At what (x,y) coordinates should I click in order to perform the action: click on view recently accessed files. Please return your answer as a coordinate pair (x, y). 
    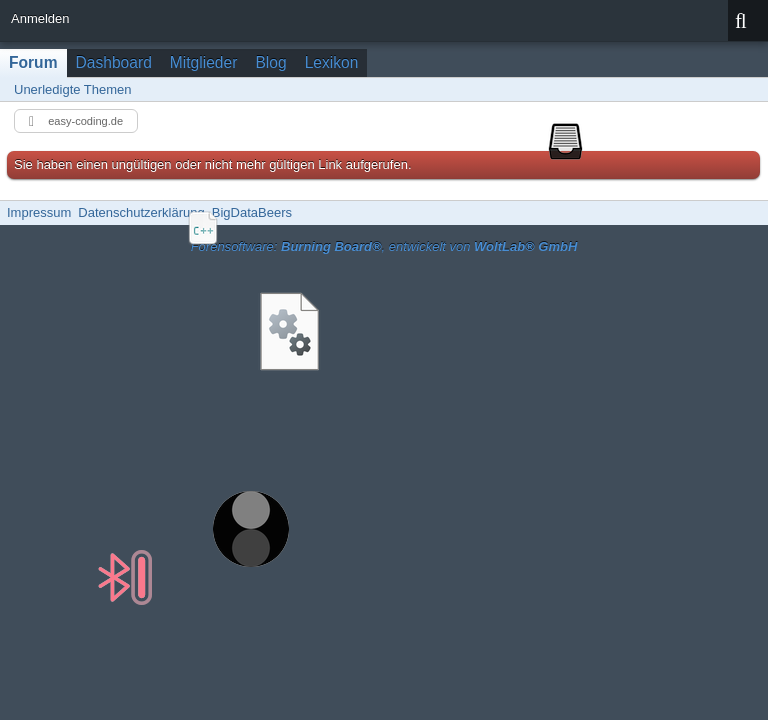
    Looking at the image, I should click on (565, 141).